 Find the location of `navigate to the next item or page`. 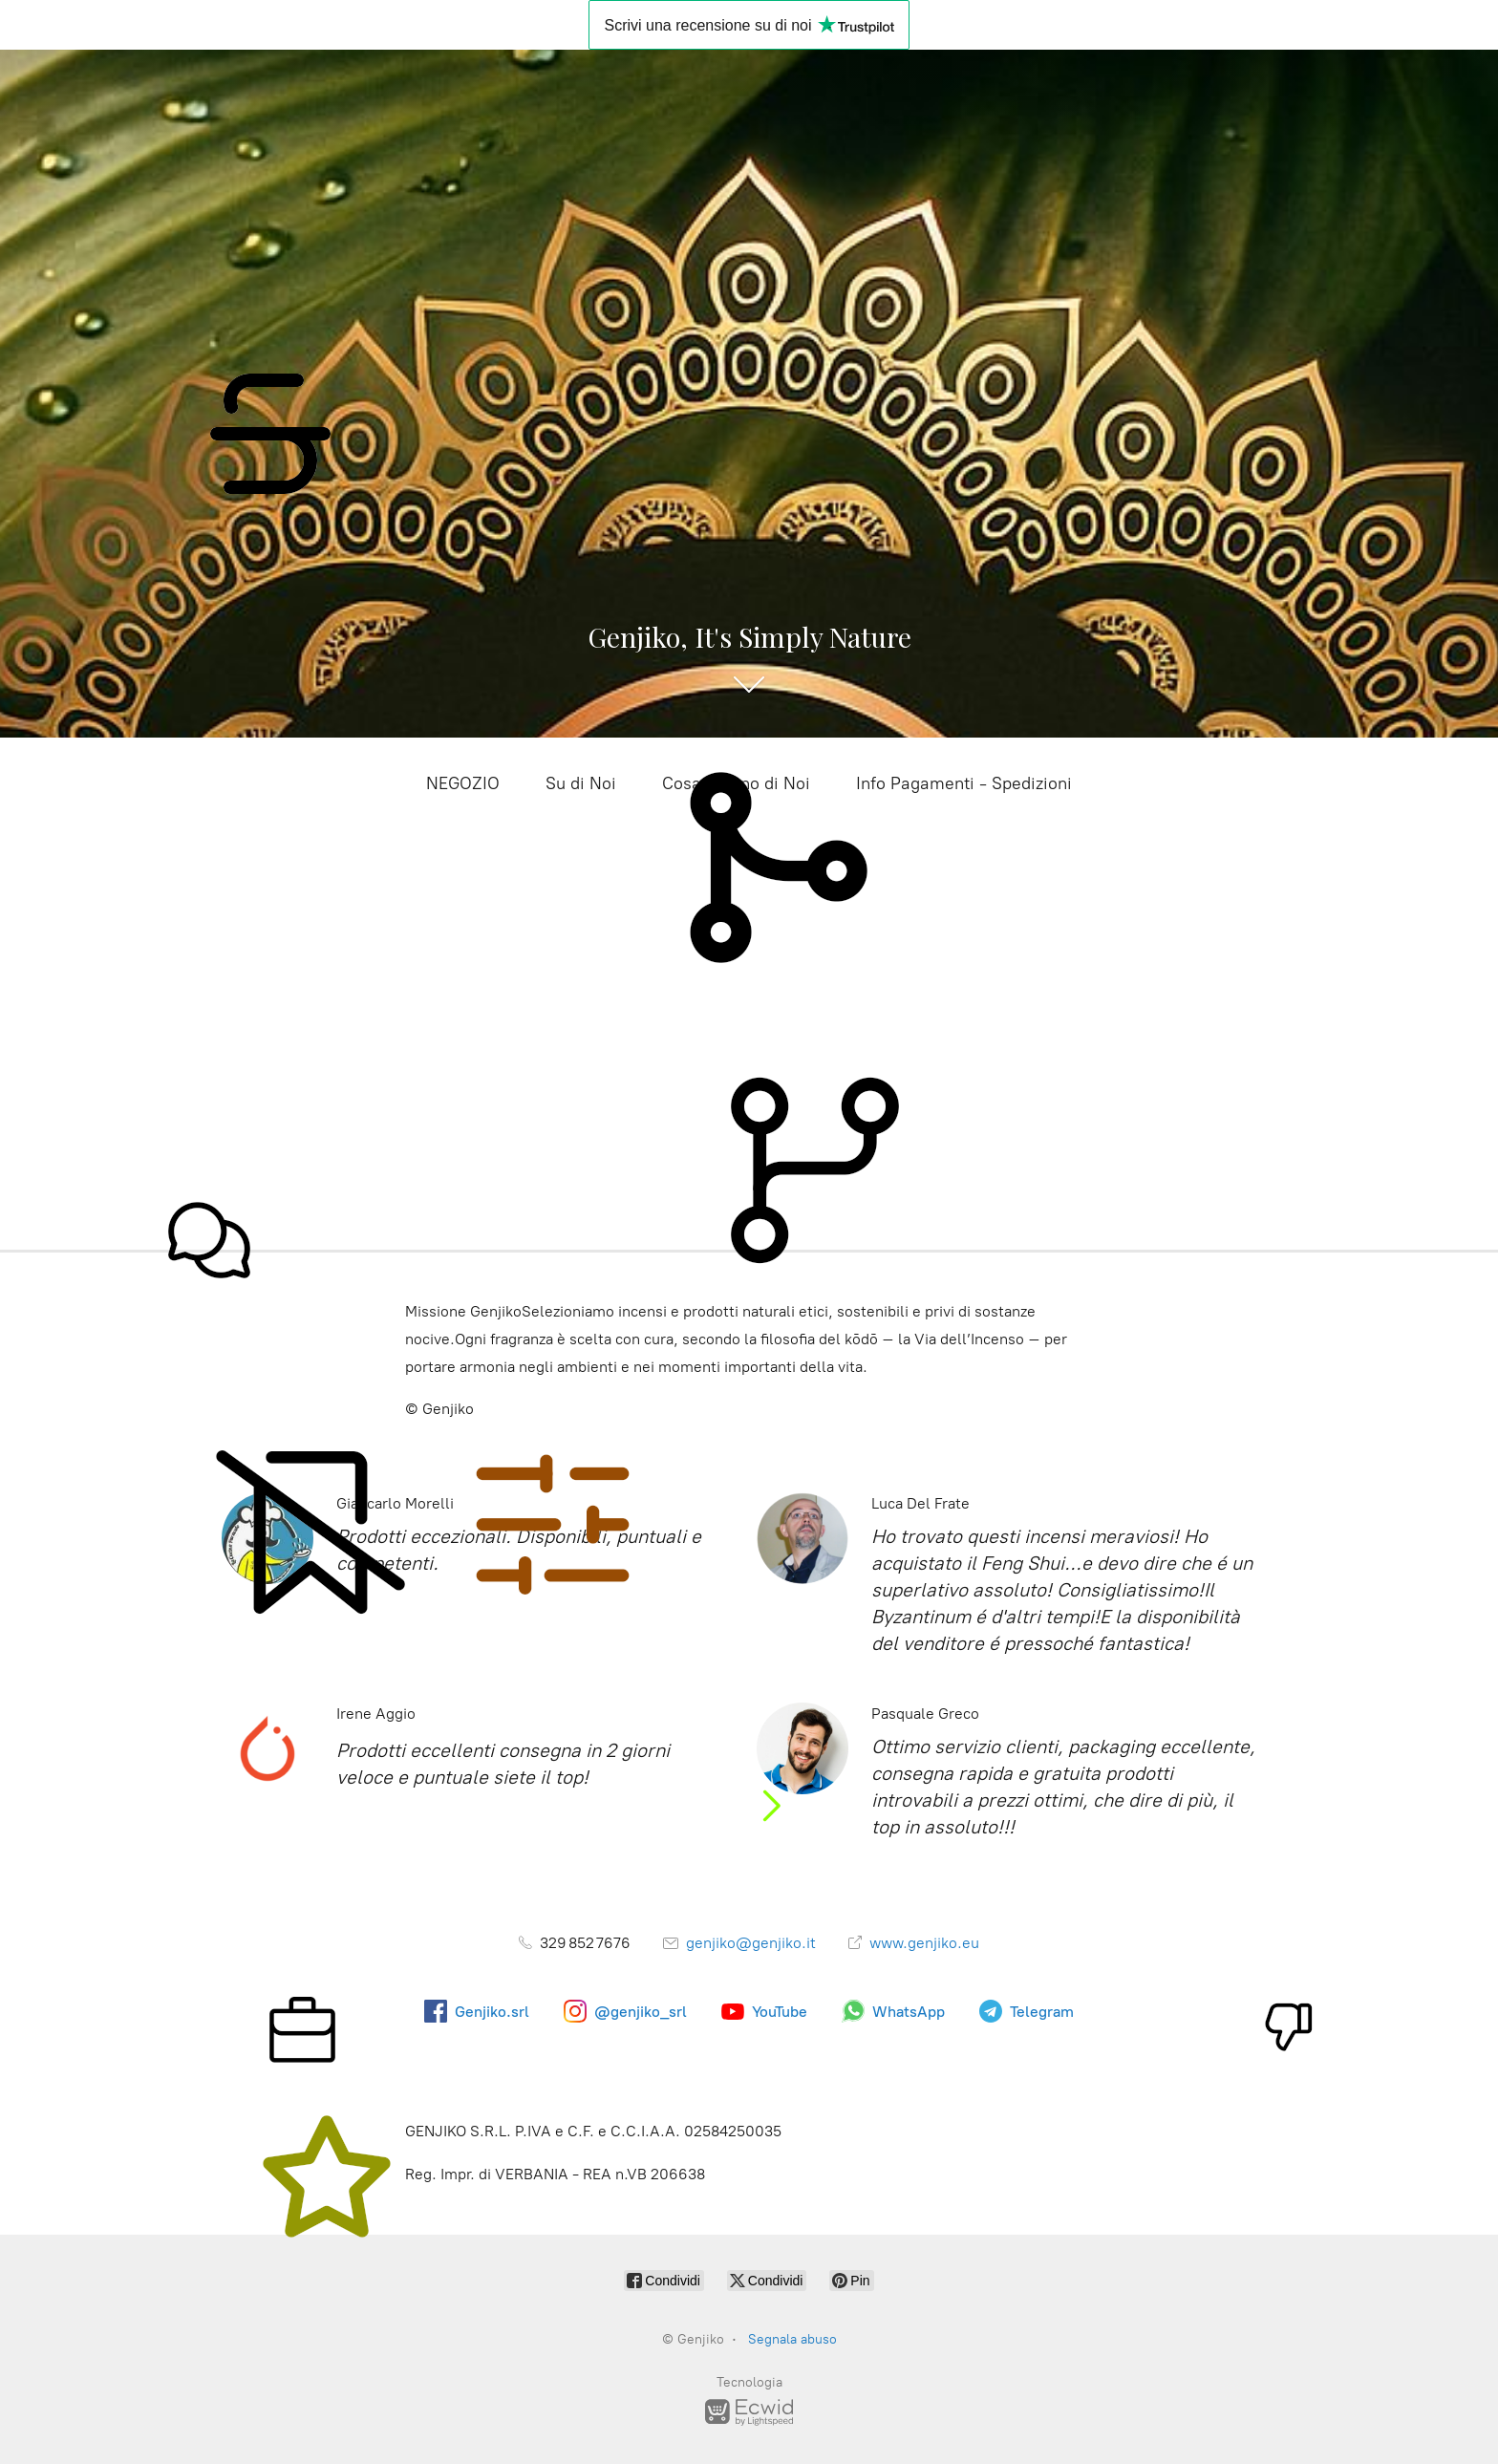

navigate to the next item or page is located at coordinates (771, 1806).